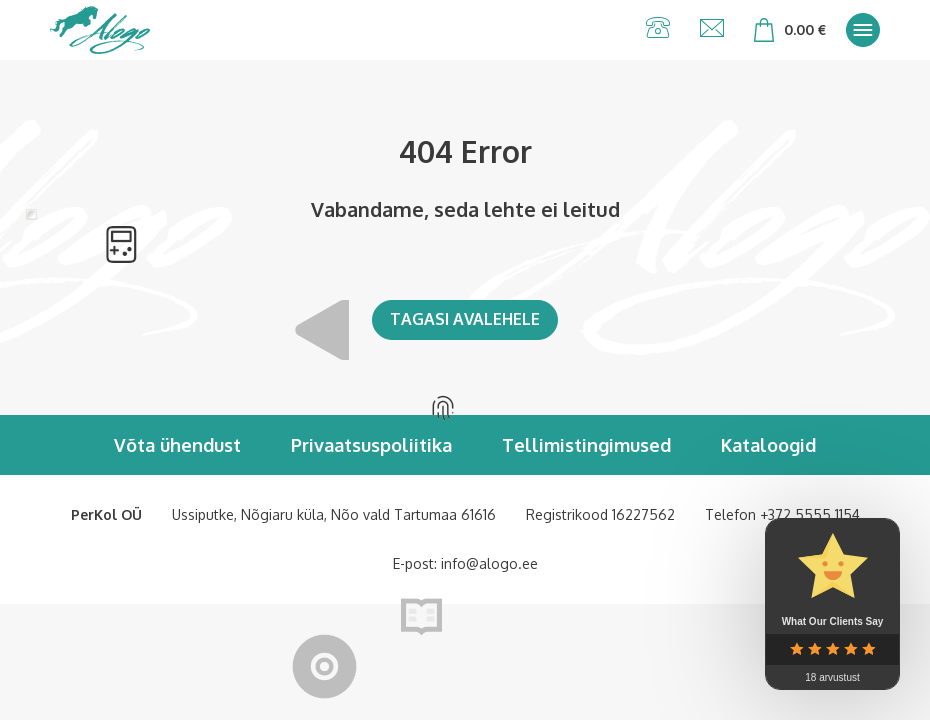 This screenshot has height=720, width=930. Describe the element at coordinates (443, 408) in the screenshot. I see `authenticate with fingerprint` at that location.